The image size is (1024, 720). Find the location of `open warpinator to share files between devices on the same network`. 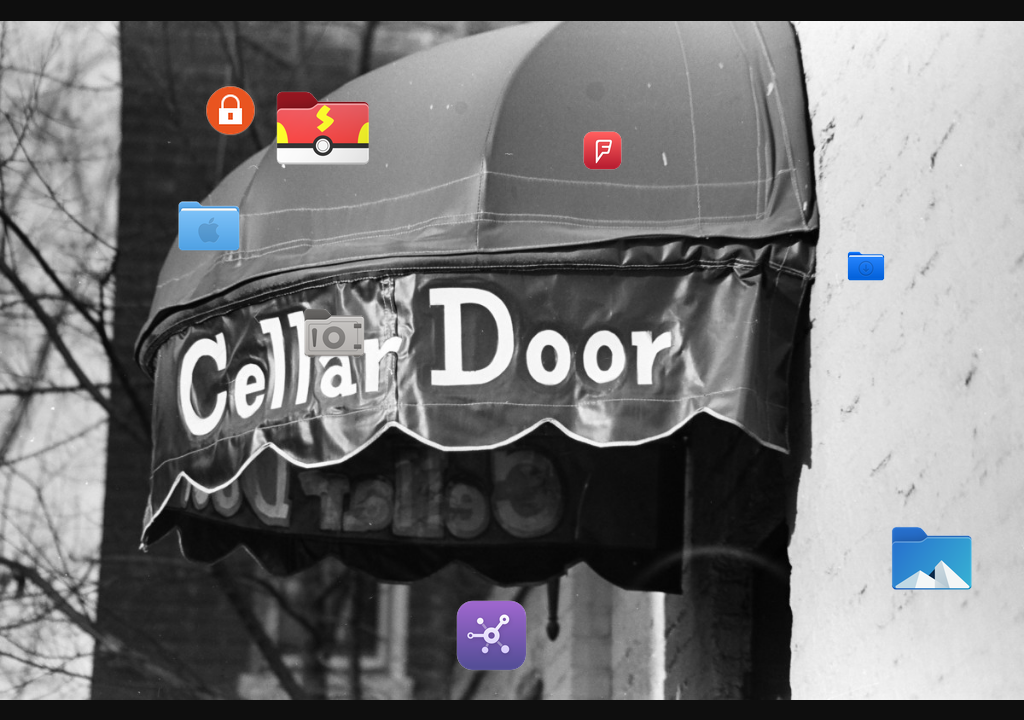

open warpinator to share files between devices on the same network is located at coordinates (491, 635).